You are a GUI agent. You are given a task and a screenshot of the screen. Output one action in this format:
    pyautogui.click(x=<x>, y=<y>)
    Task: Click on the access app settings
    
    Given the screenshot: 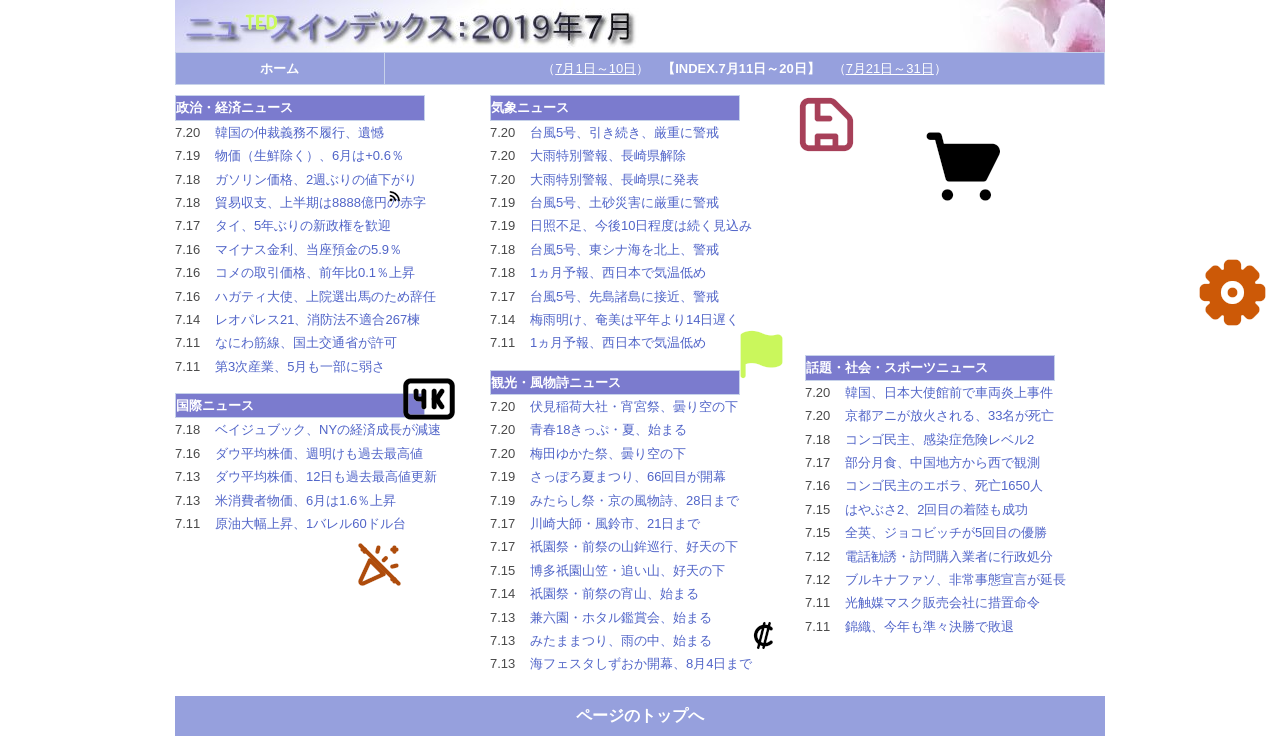 What is the action you would take?
    pyautogui.click(x=1232, y=292)
    